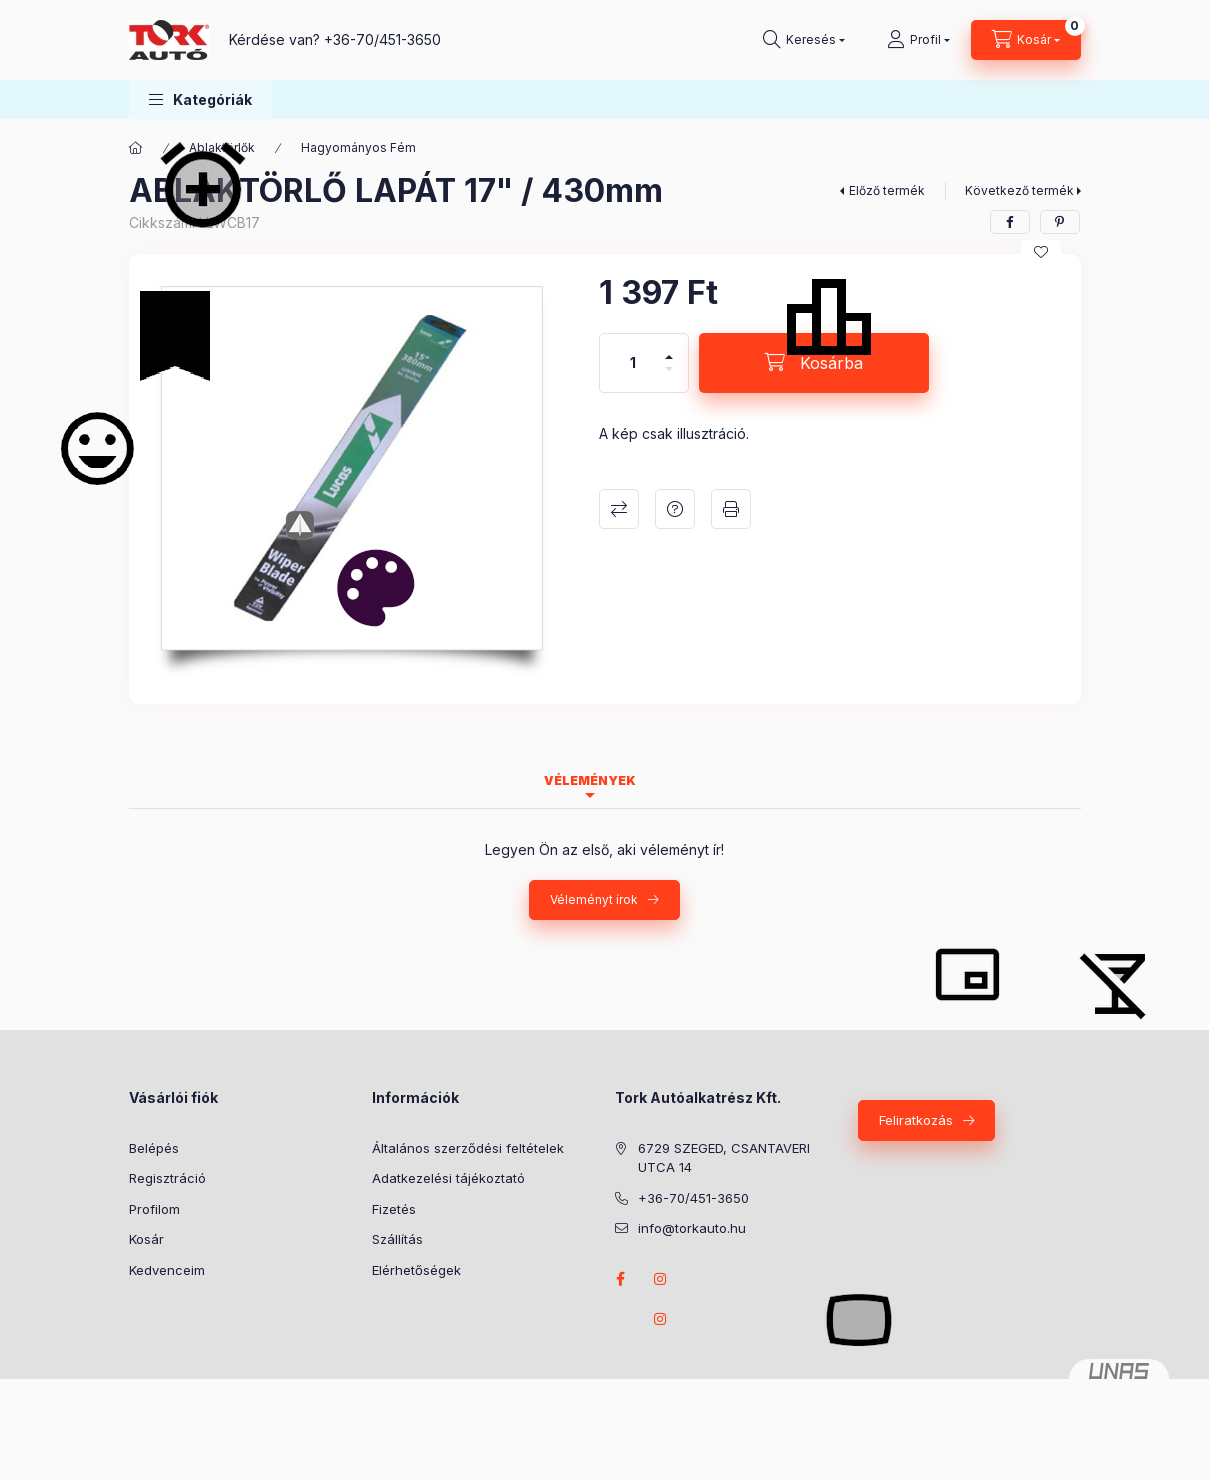  I want to click on save this item to your bookmarks, so click(175, 336).